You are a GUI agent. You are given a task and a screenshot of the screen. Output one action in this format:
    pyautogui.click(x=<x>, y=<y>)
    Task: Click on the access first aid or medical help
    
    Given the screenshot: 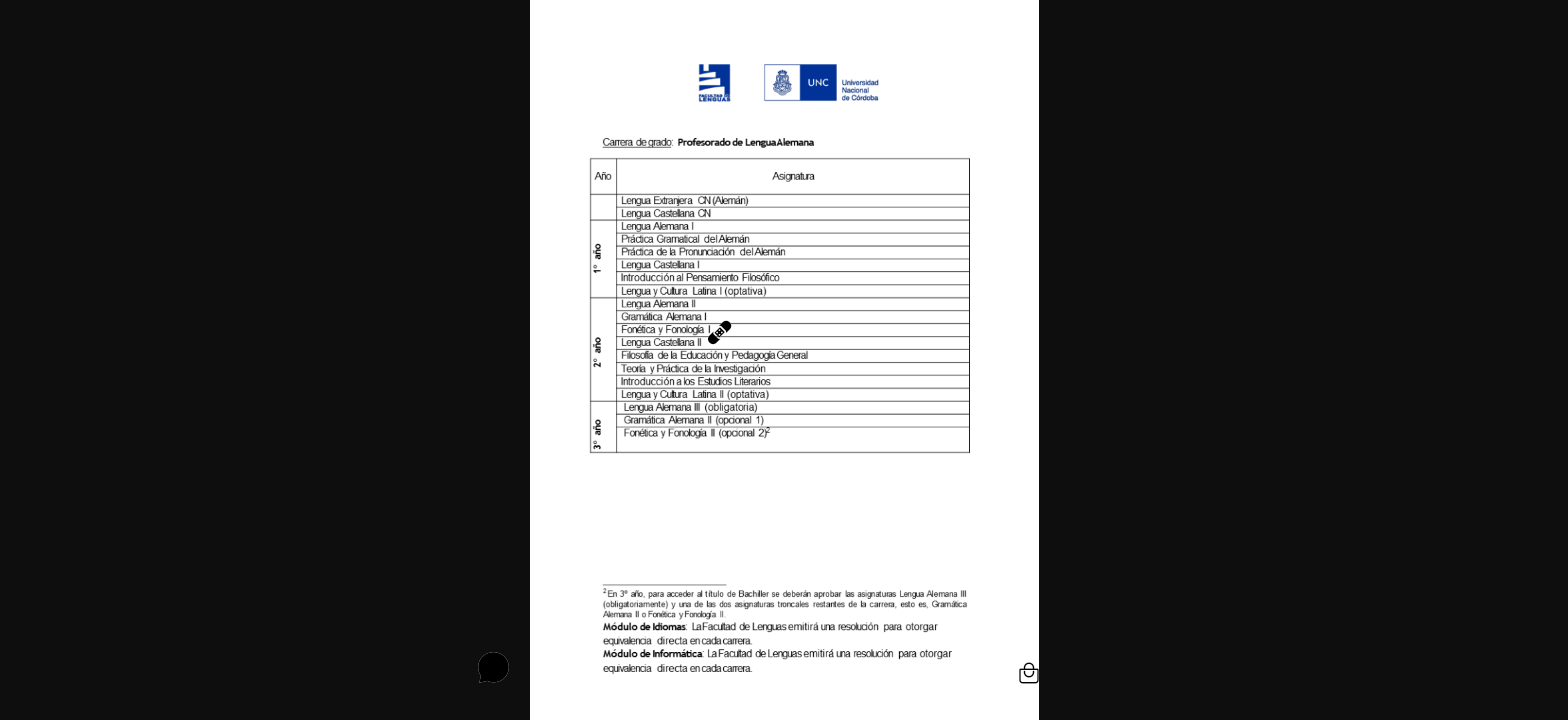 What is the action you would take?
    pyautogui.click(x=719, y=332)
    